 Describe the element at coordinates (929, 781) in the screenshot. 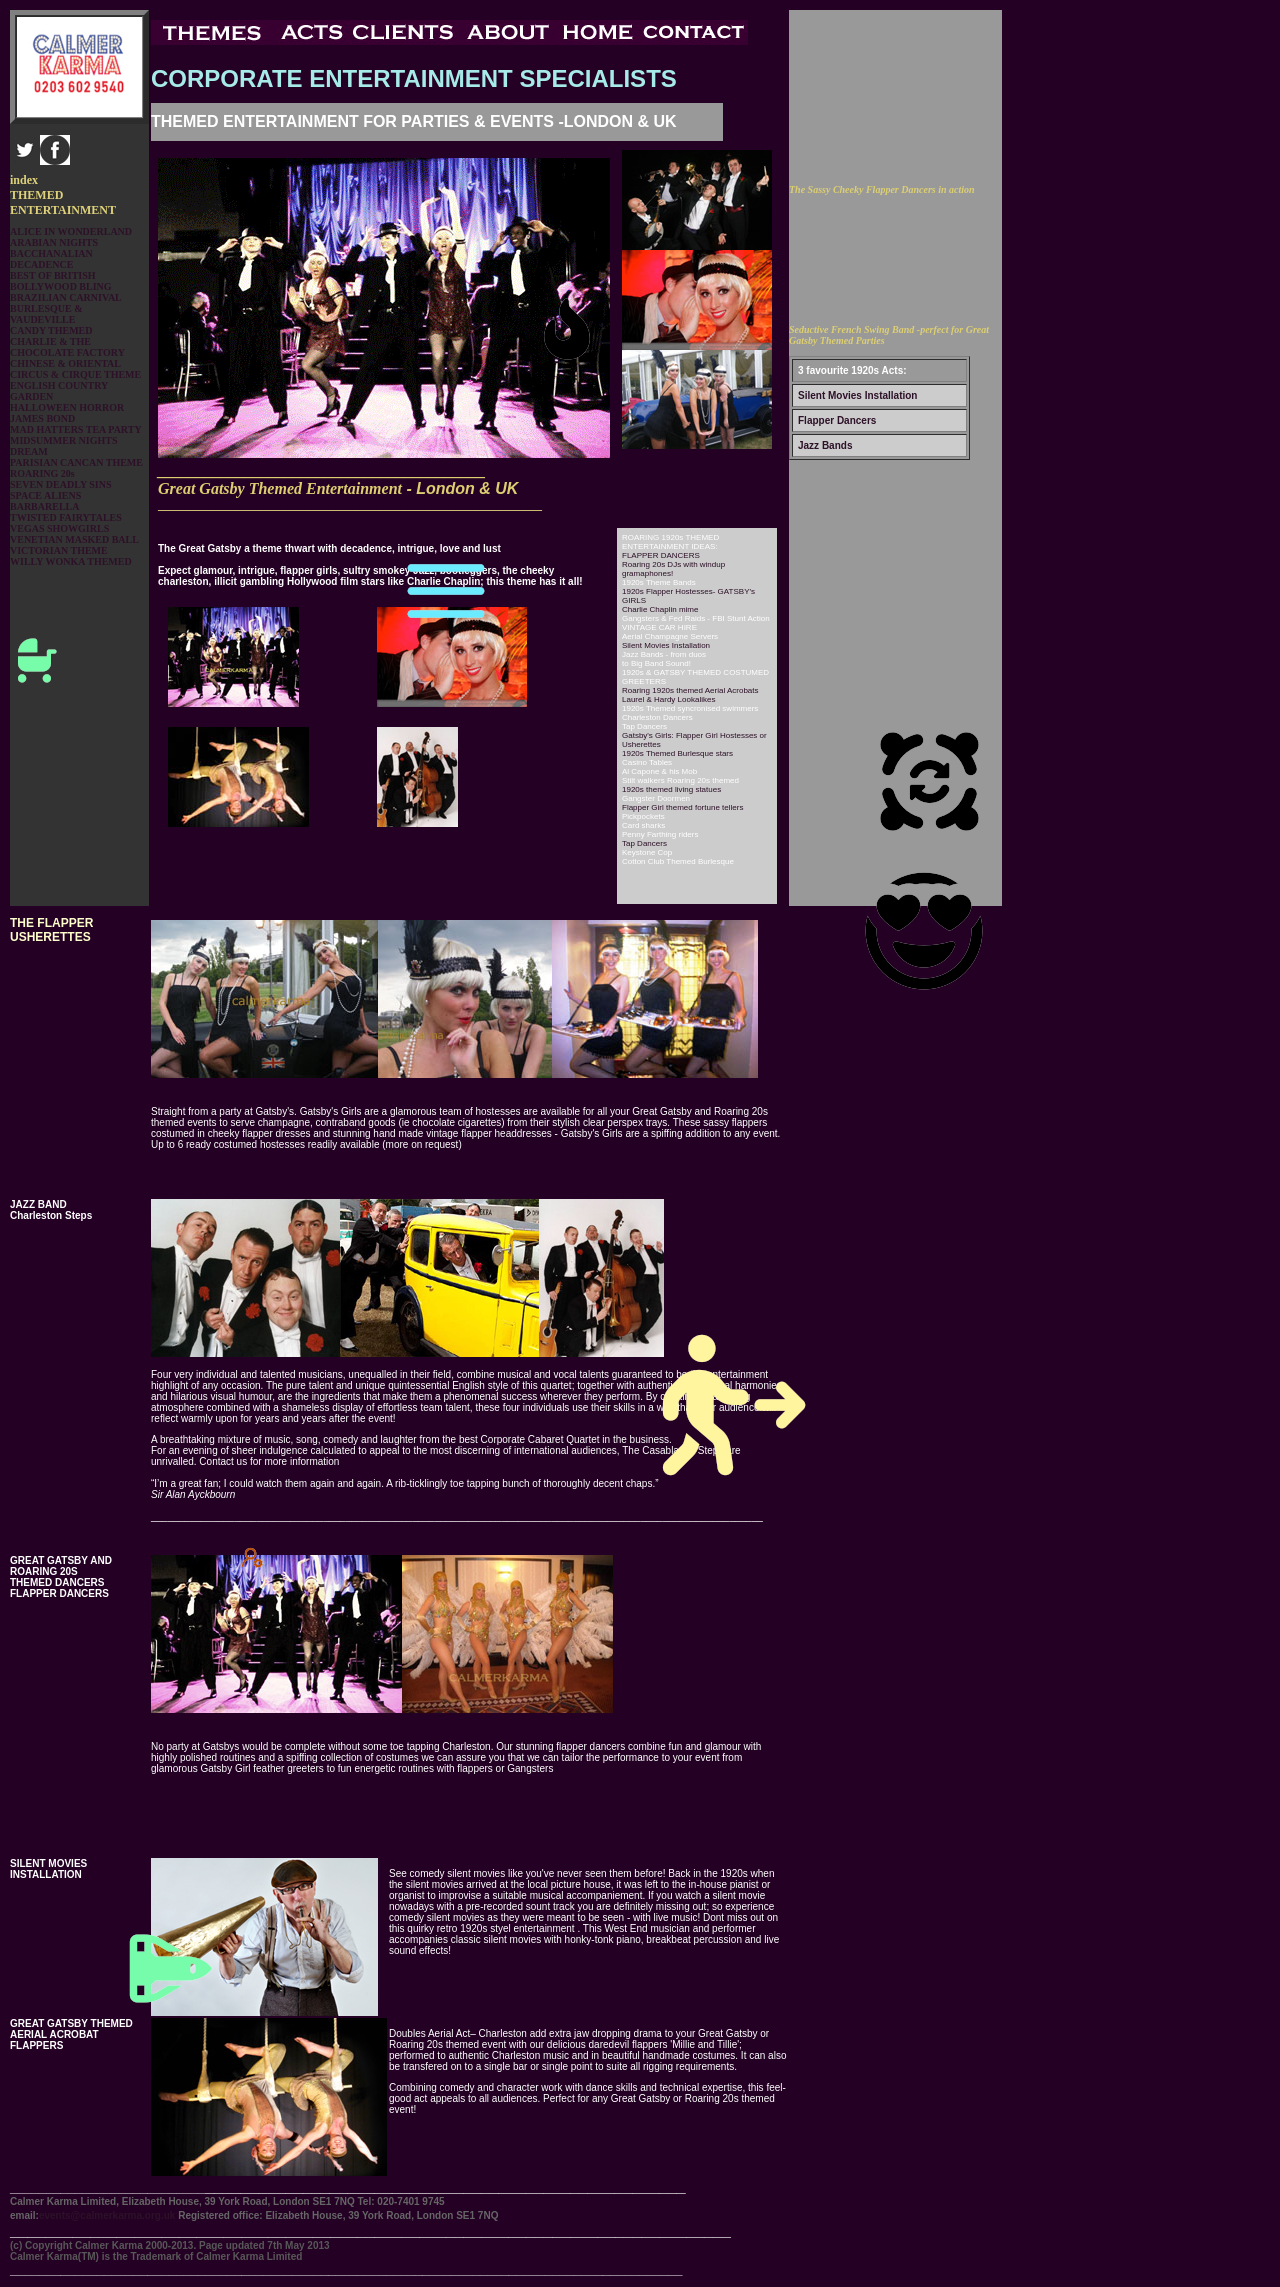

I see `sync or refresh group members` at that location.